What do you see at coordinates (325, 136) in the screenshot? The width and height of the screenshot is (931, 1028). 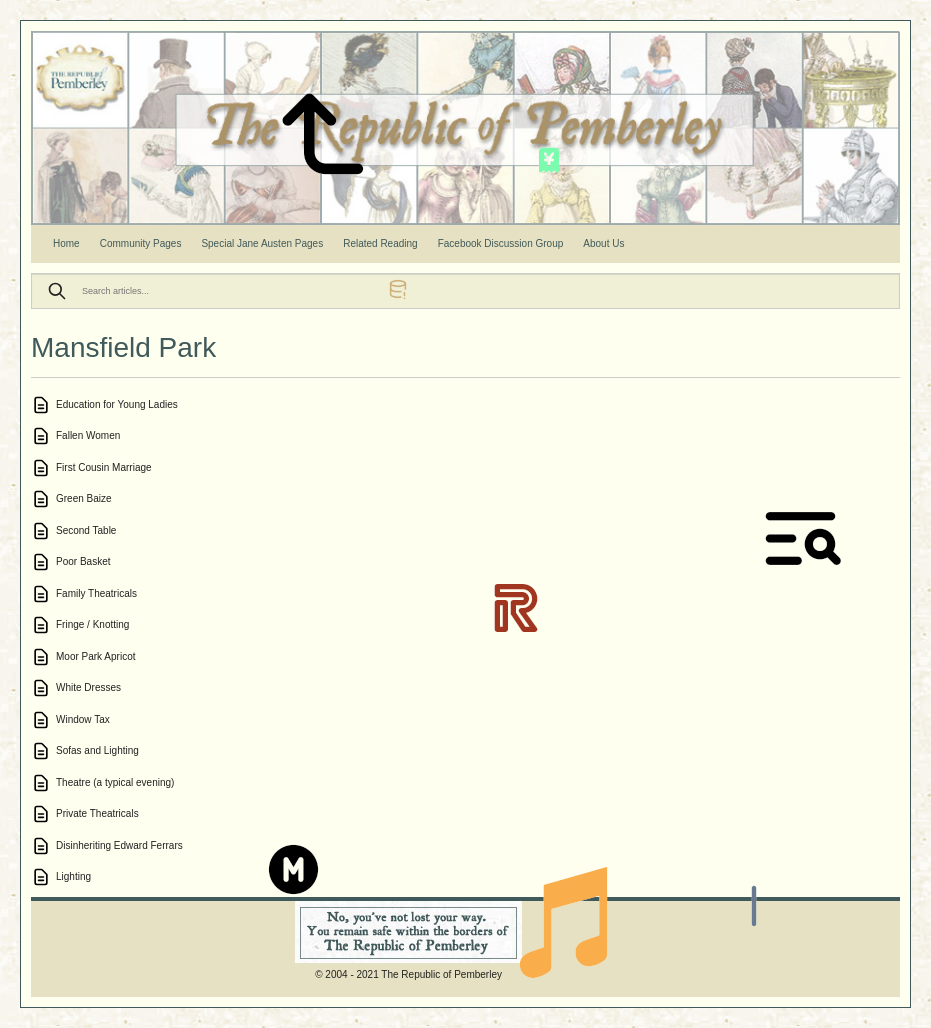 I see `go back and up to previous level` at bounding box center [325, 136].